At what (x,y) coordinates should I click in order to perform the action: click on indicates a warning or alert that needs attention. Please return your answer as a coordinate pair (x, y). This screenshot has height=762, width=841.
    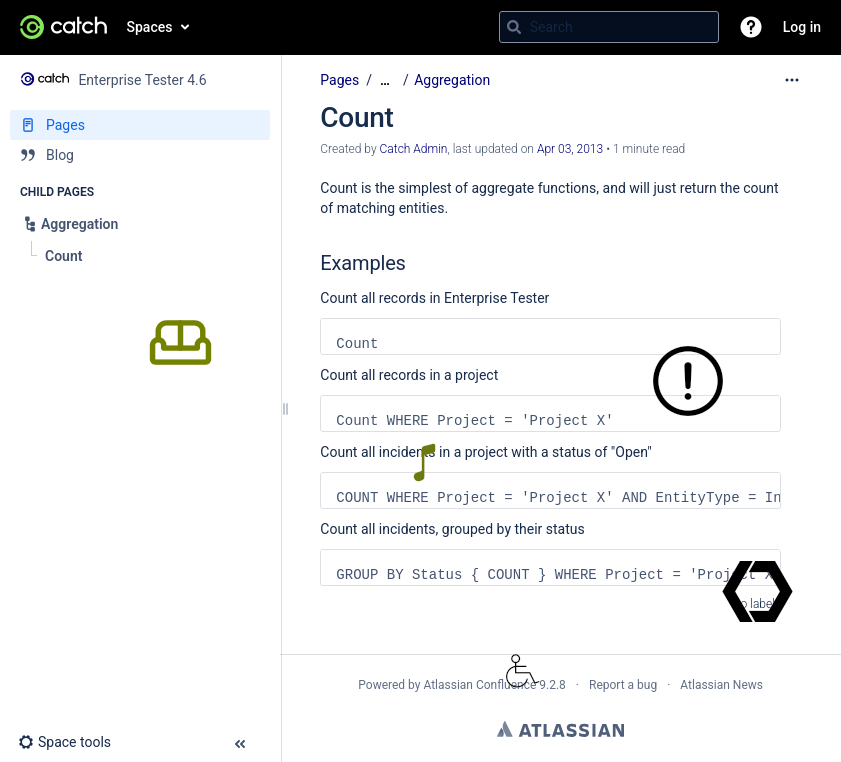
    Looking at the image, I should click on (688, 381).